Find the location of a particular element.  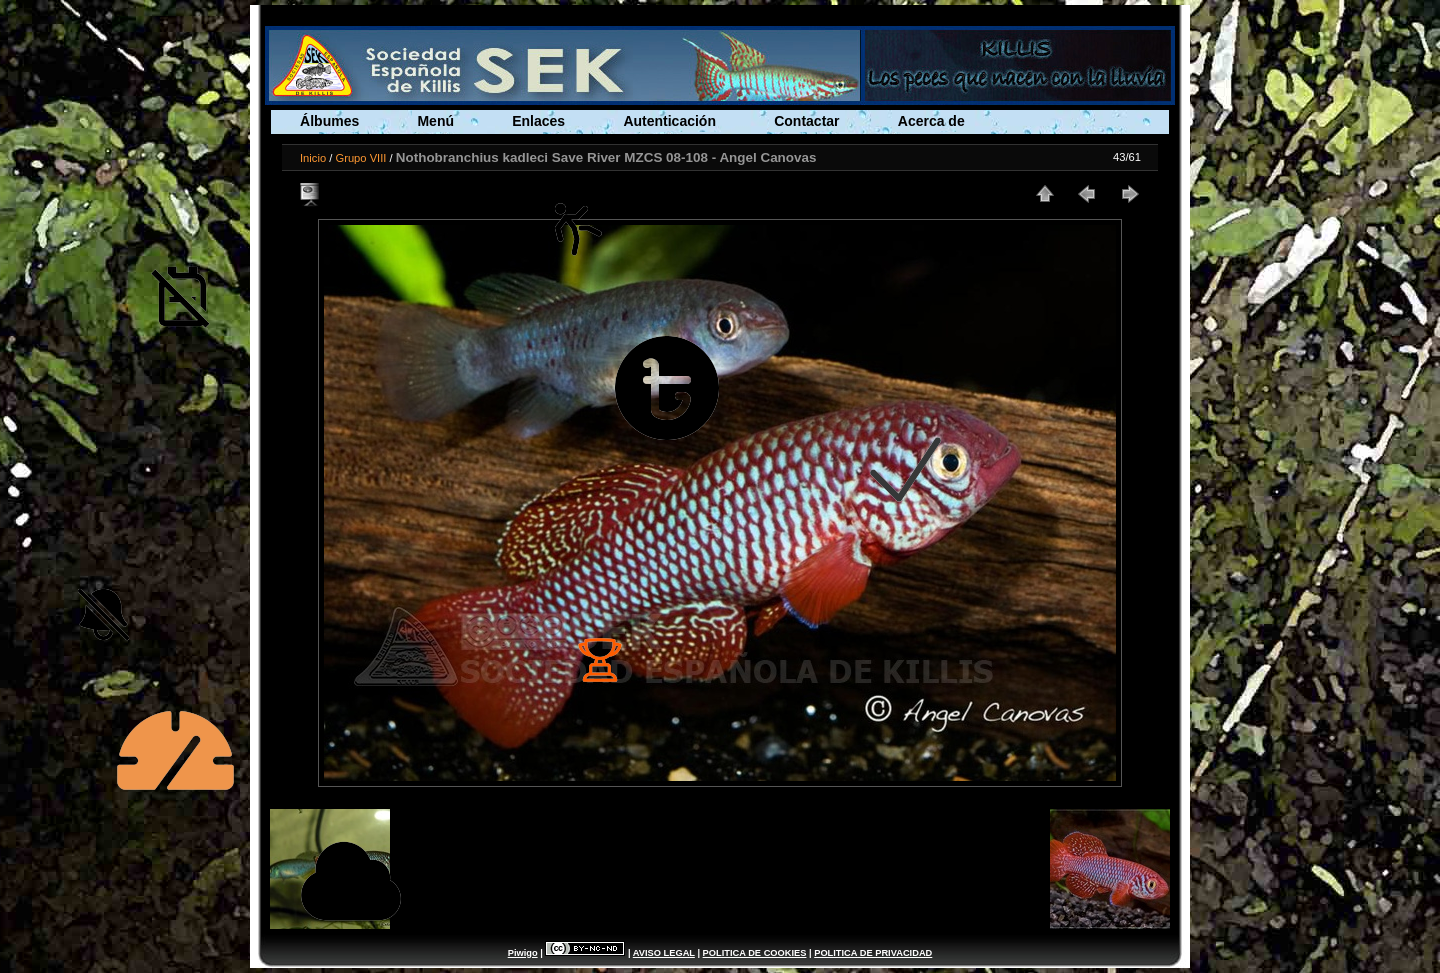

view achievements or awards is located at coordinates (600, 660).